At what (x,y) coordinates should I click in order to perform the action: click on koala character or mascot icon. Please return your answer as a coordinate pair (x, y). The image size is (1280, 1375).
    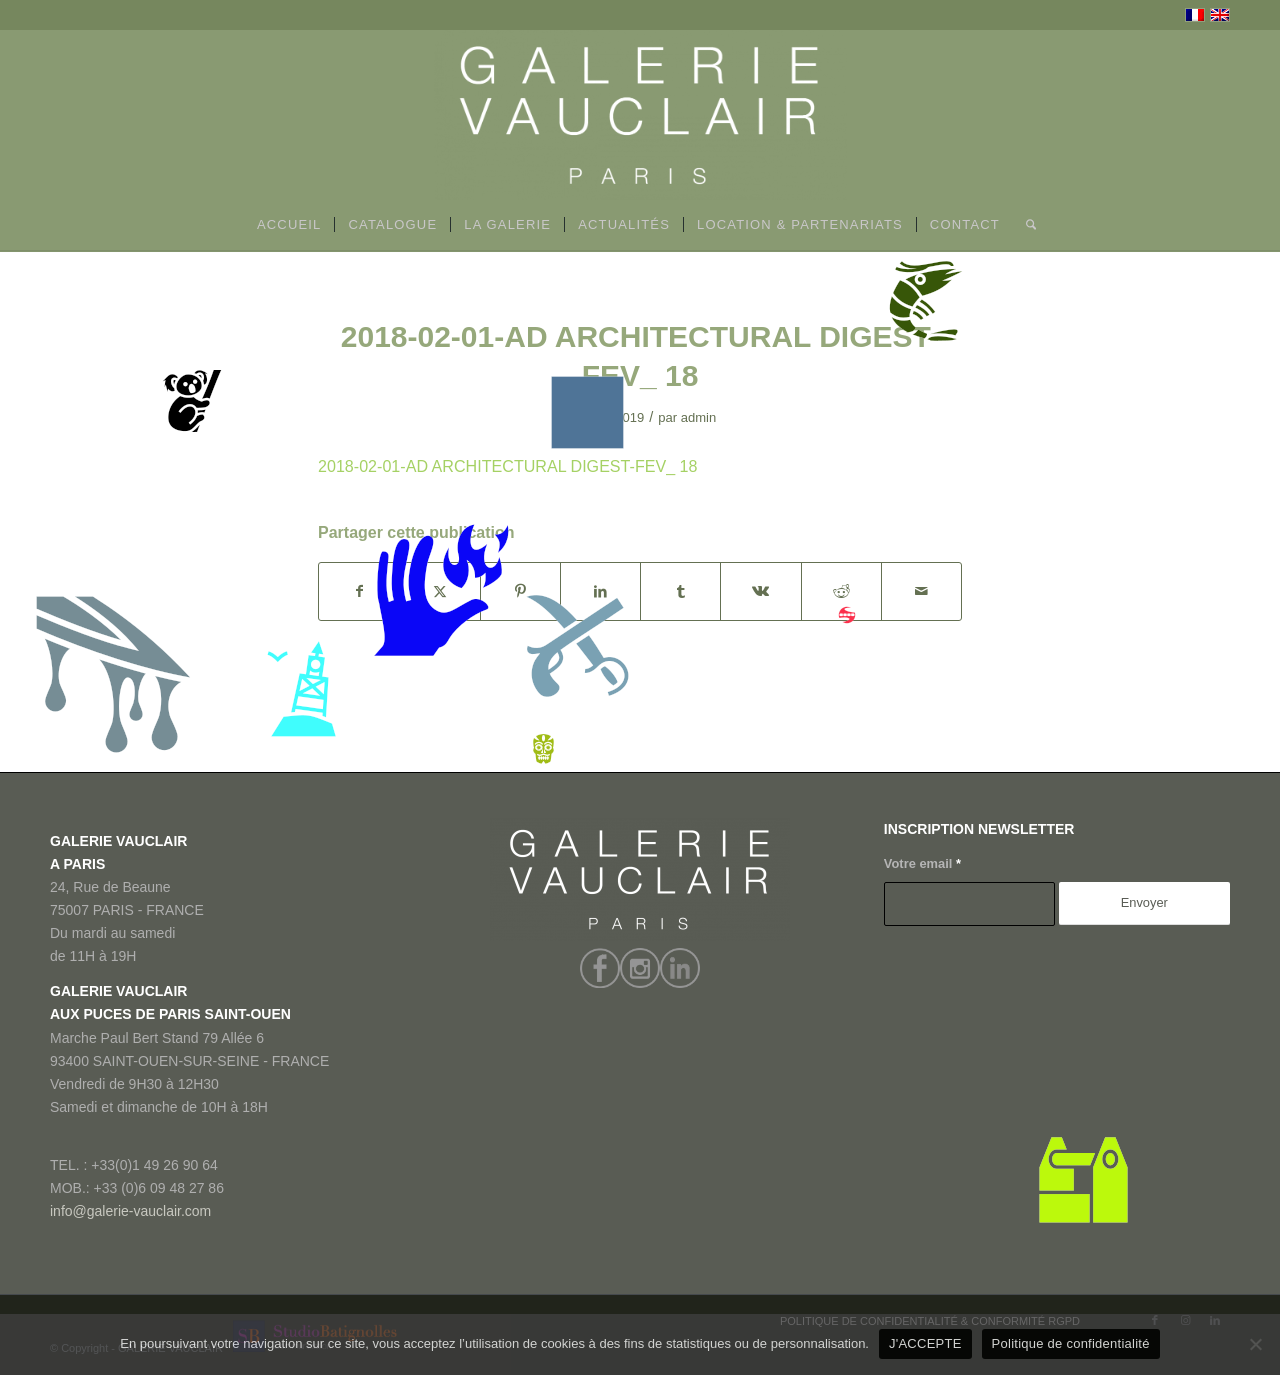
    Looking at the image, I should click on (192, 401).